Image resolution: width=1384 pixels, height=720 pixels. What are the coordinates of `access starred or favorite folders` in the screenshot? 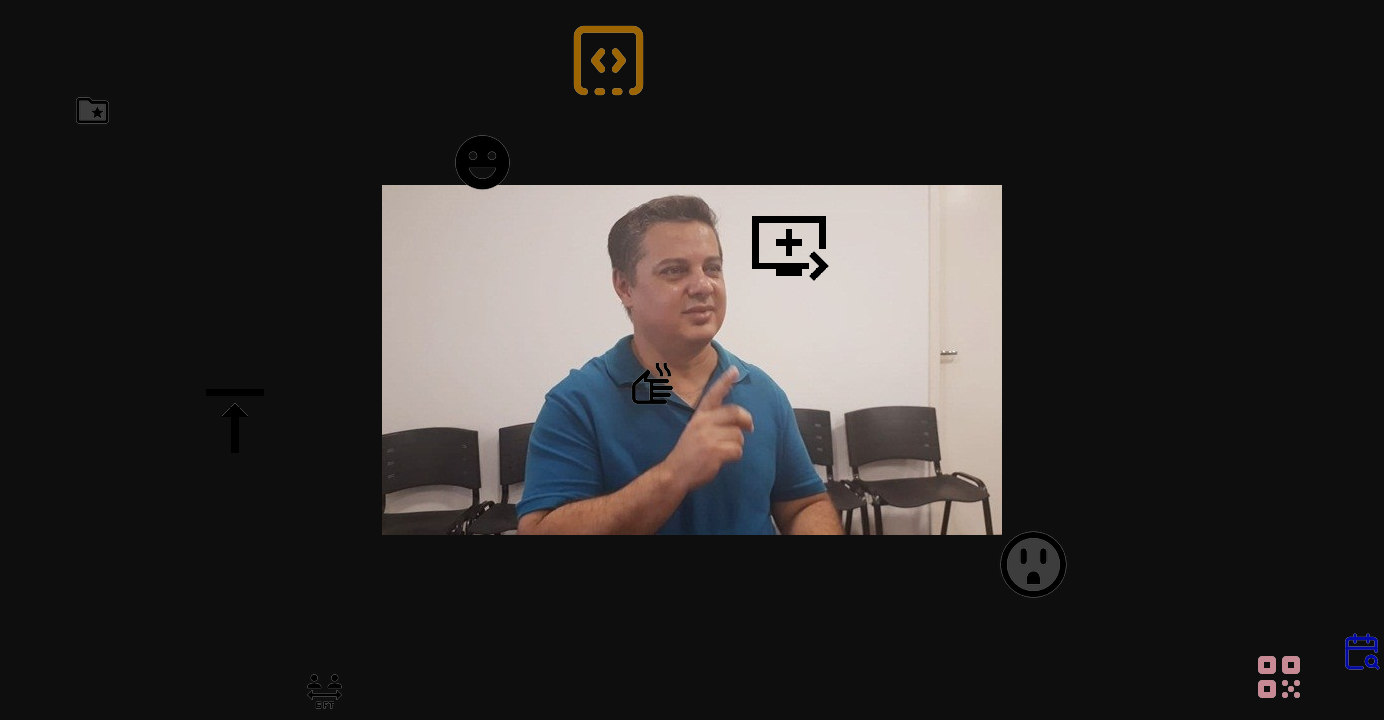 It's located at (92, 110).